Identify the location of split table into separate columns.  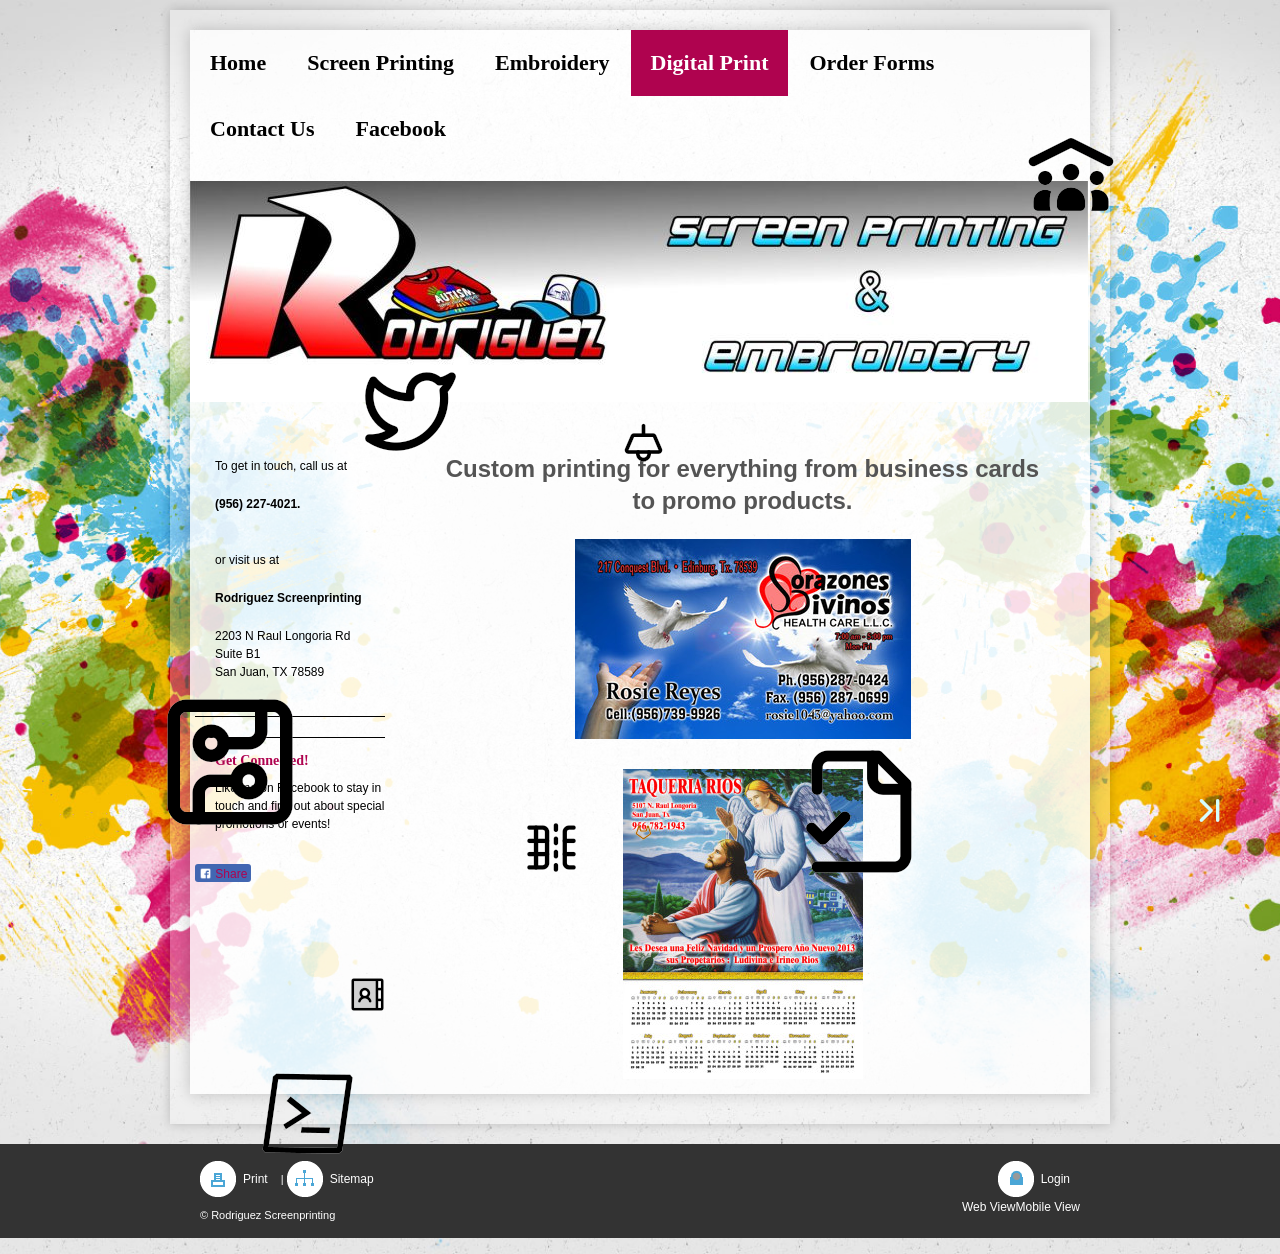
(551, 847).